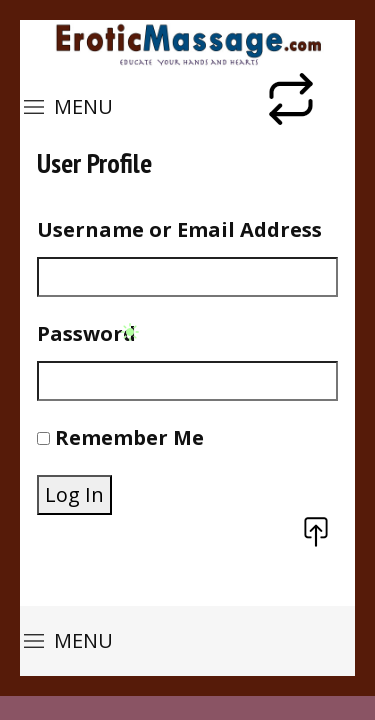  Describe the element at coordinates (316, 532) in the screenshot. I see `upload a file or document` at that location.